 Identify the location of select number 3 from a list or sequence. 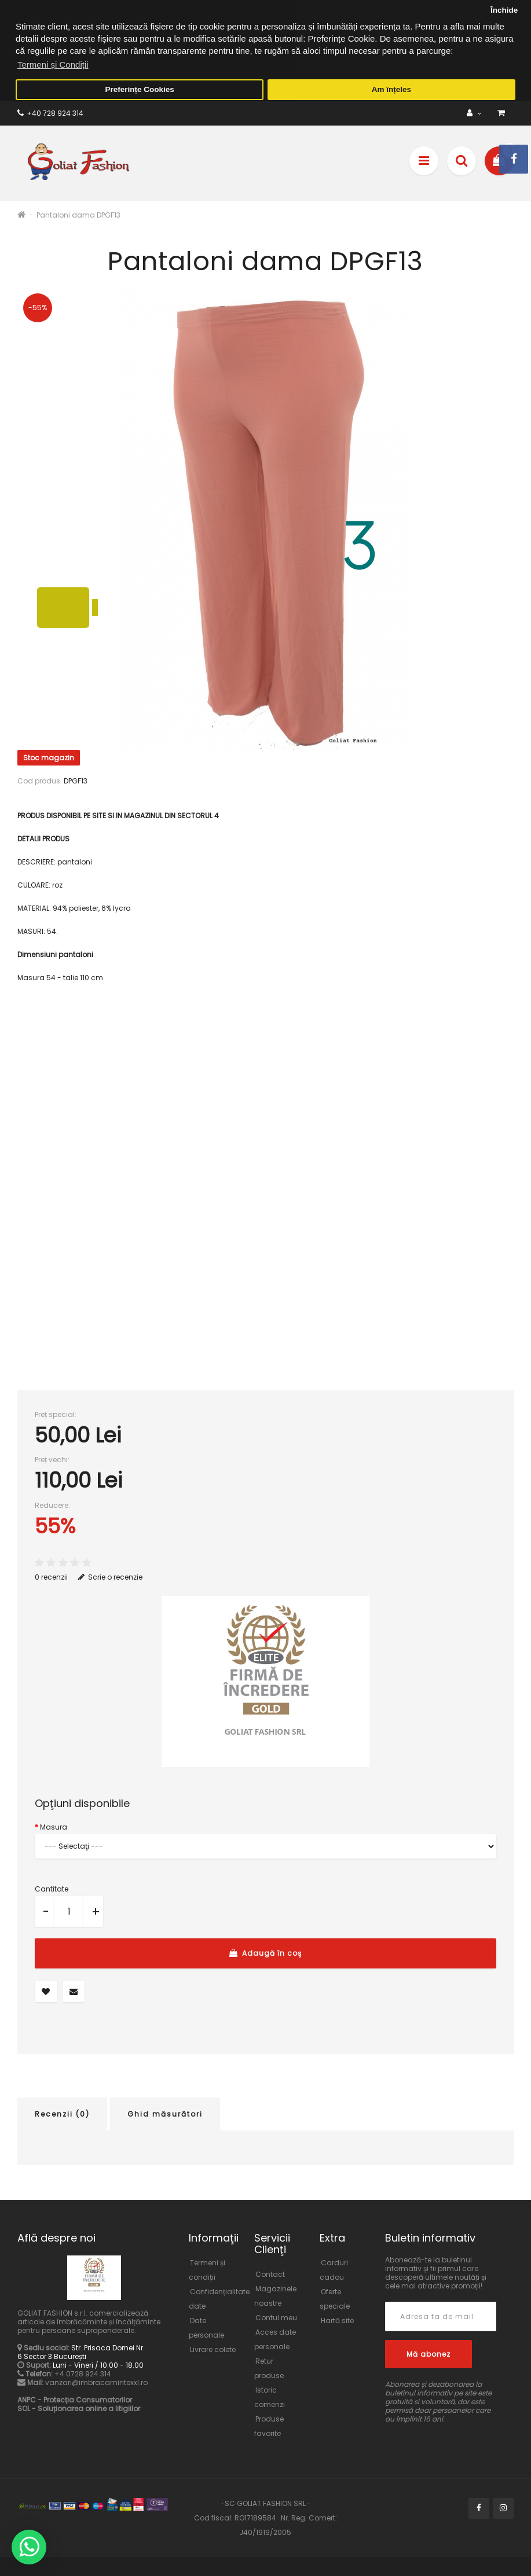
(359, 544).